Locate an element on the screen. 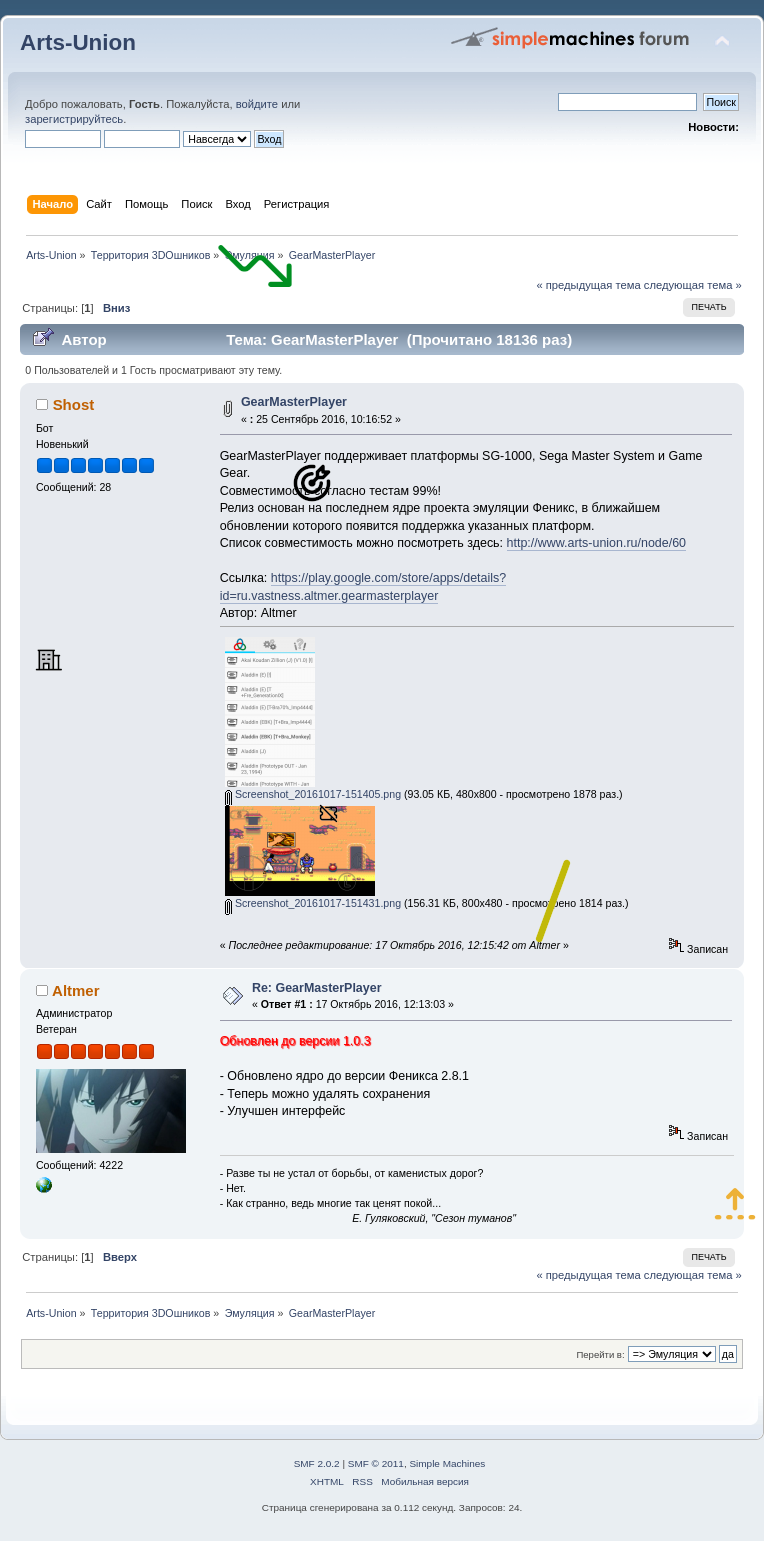  indicates a declining trend or decreasing value is located at coordinates (255, 266).